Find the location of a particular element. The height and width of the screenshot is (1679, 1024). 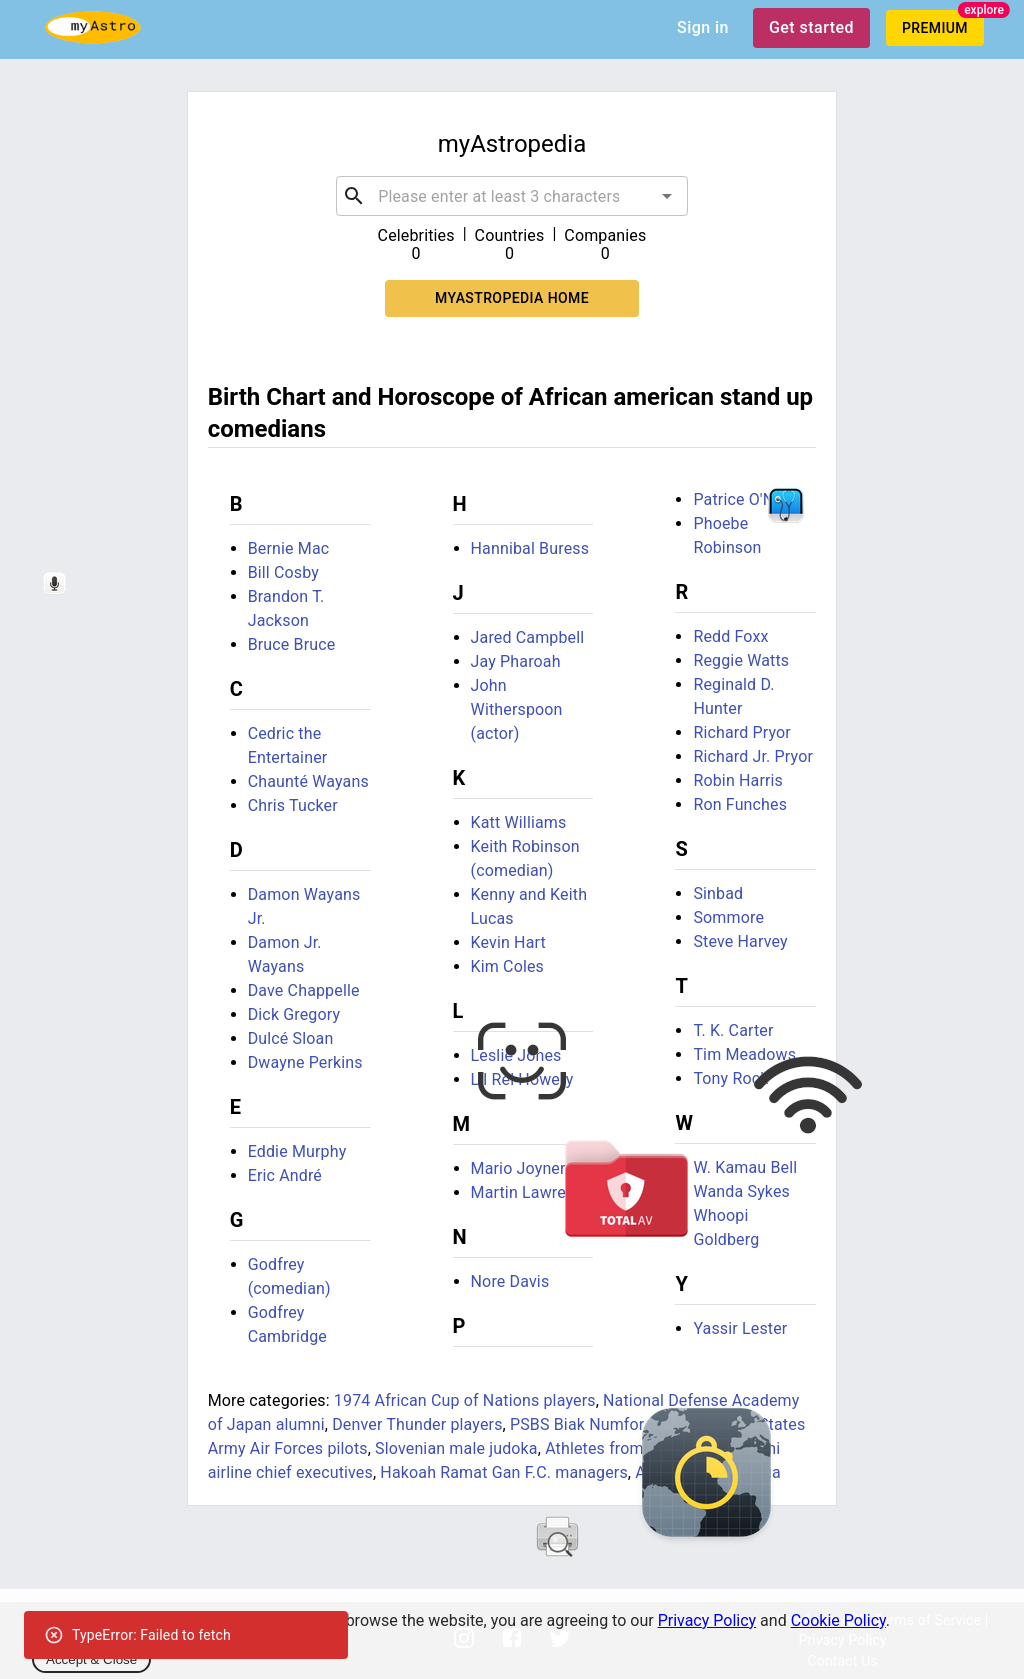

access microphone settings is located at coordinates (54, 583).